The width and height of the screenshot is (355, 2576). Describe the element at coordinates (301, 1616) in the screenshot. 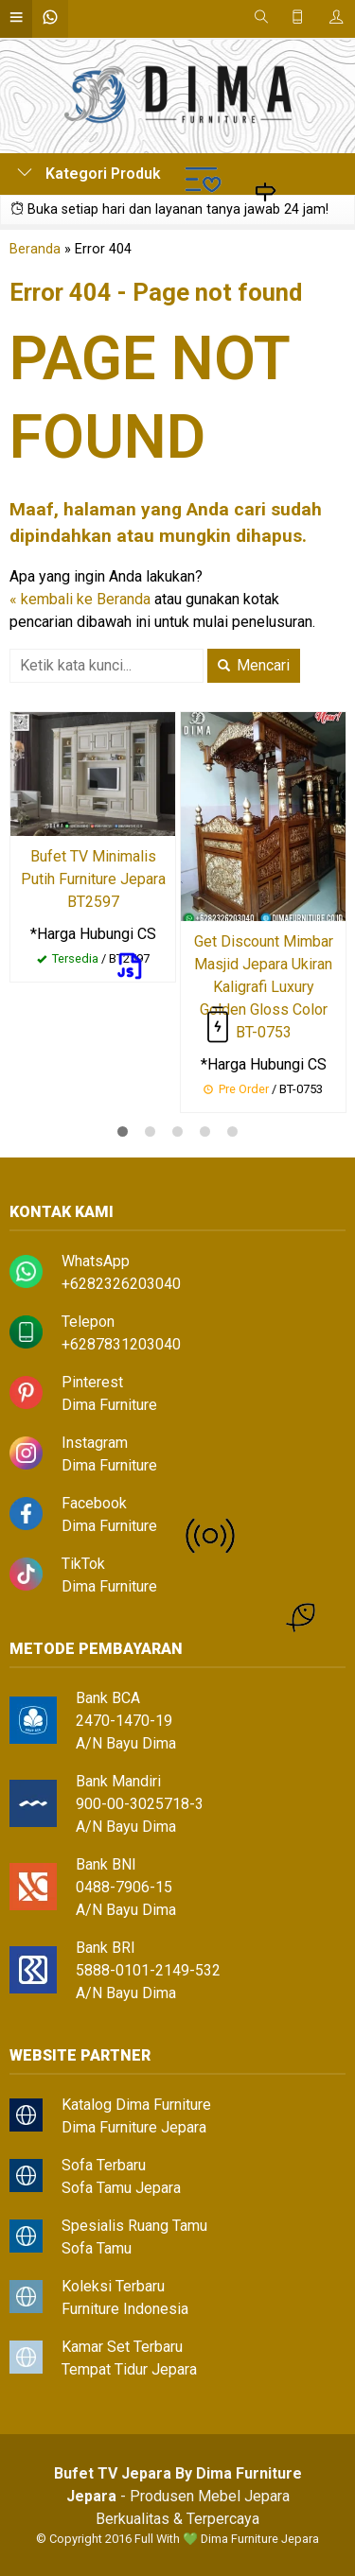

I see `access fishing or marine-related features` at that location.